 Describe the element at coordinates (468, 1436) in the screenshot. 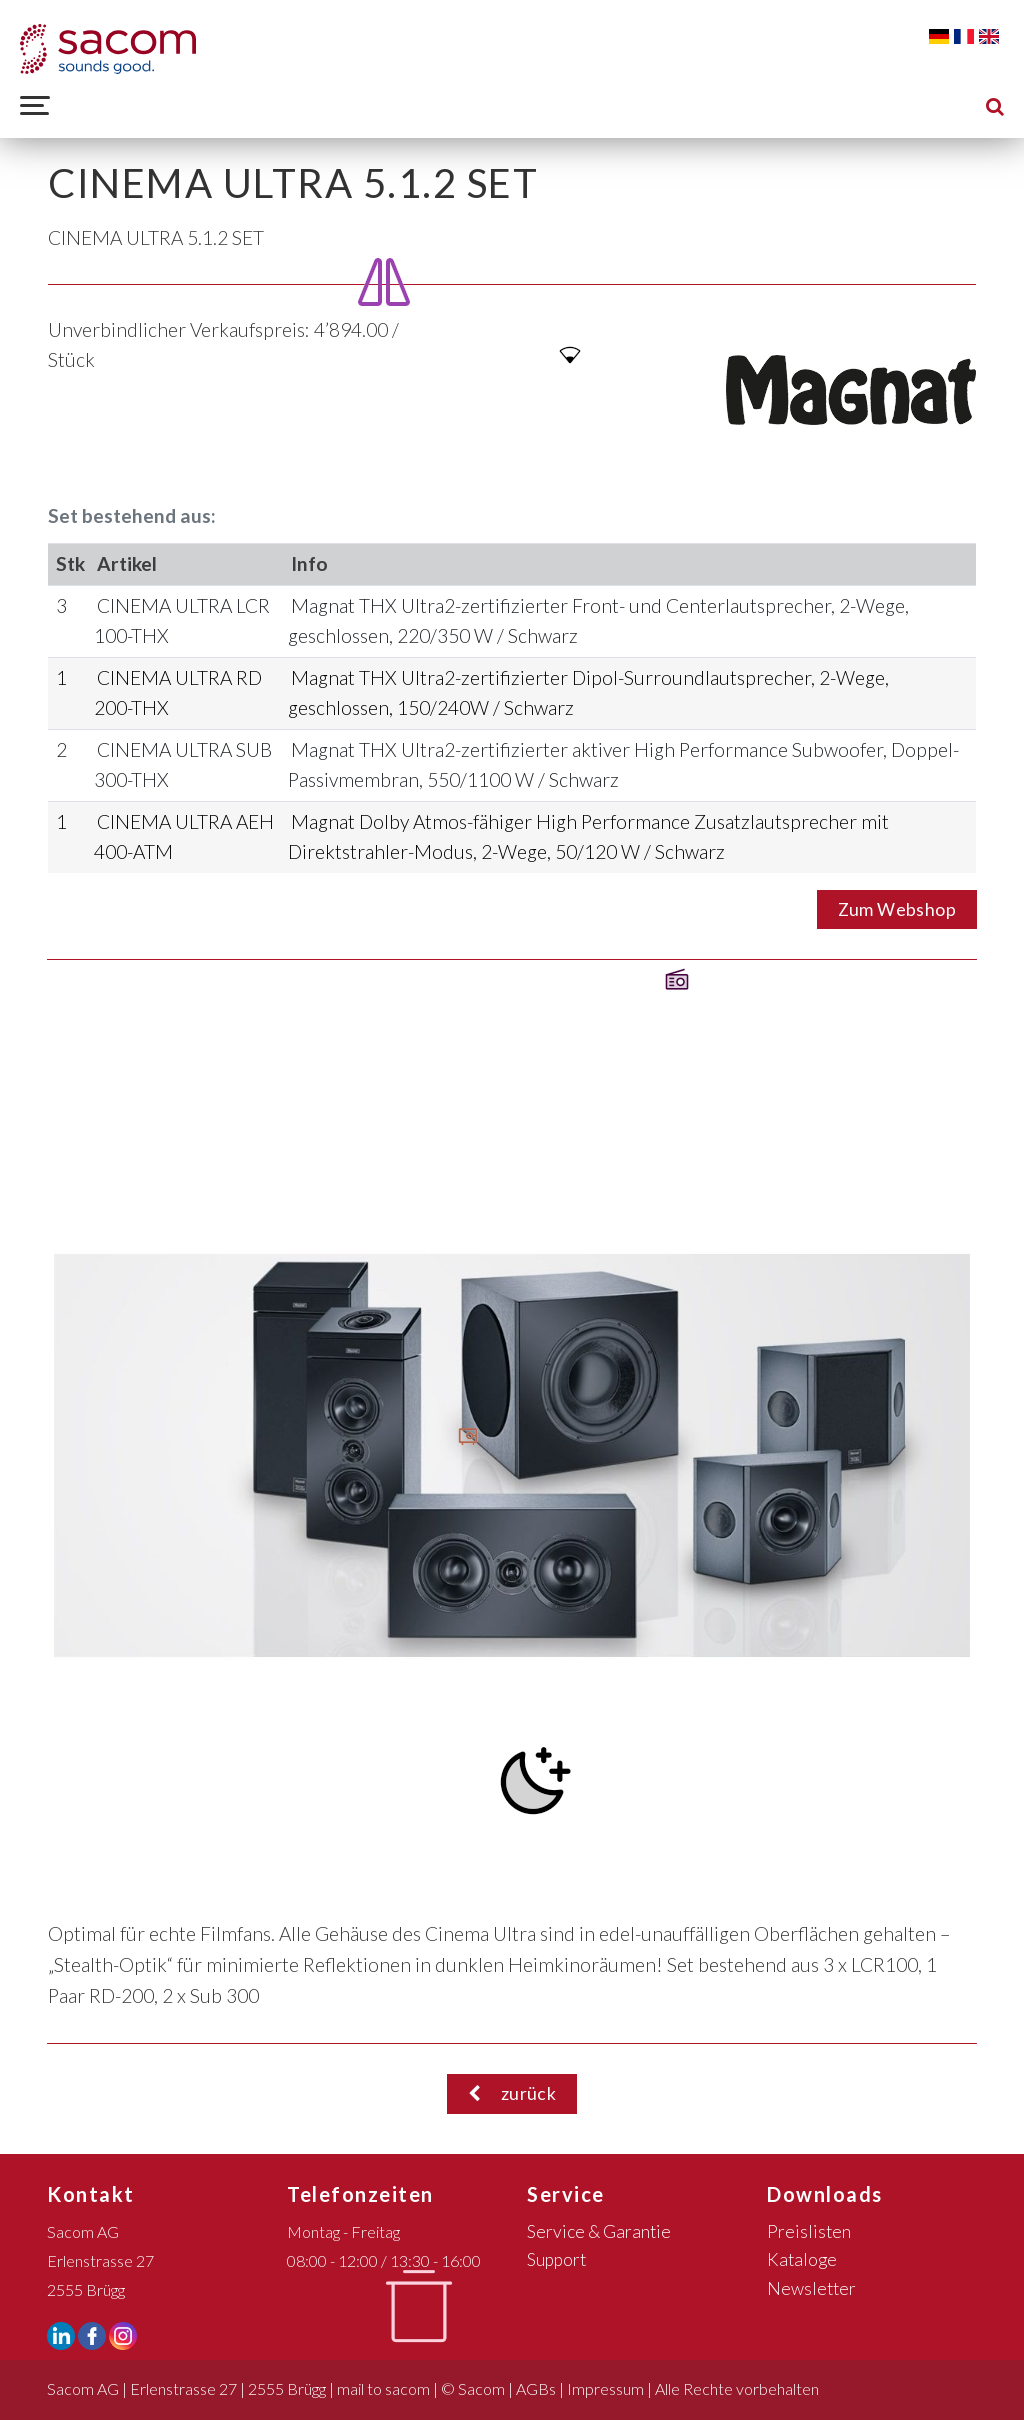

I see `access secure storage or vault` at that location.